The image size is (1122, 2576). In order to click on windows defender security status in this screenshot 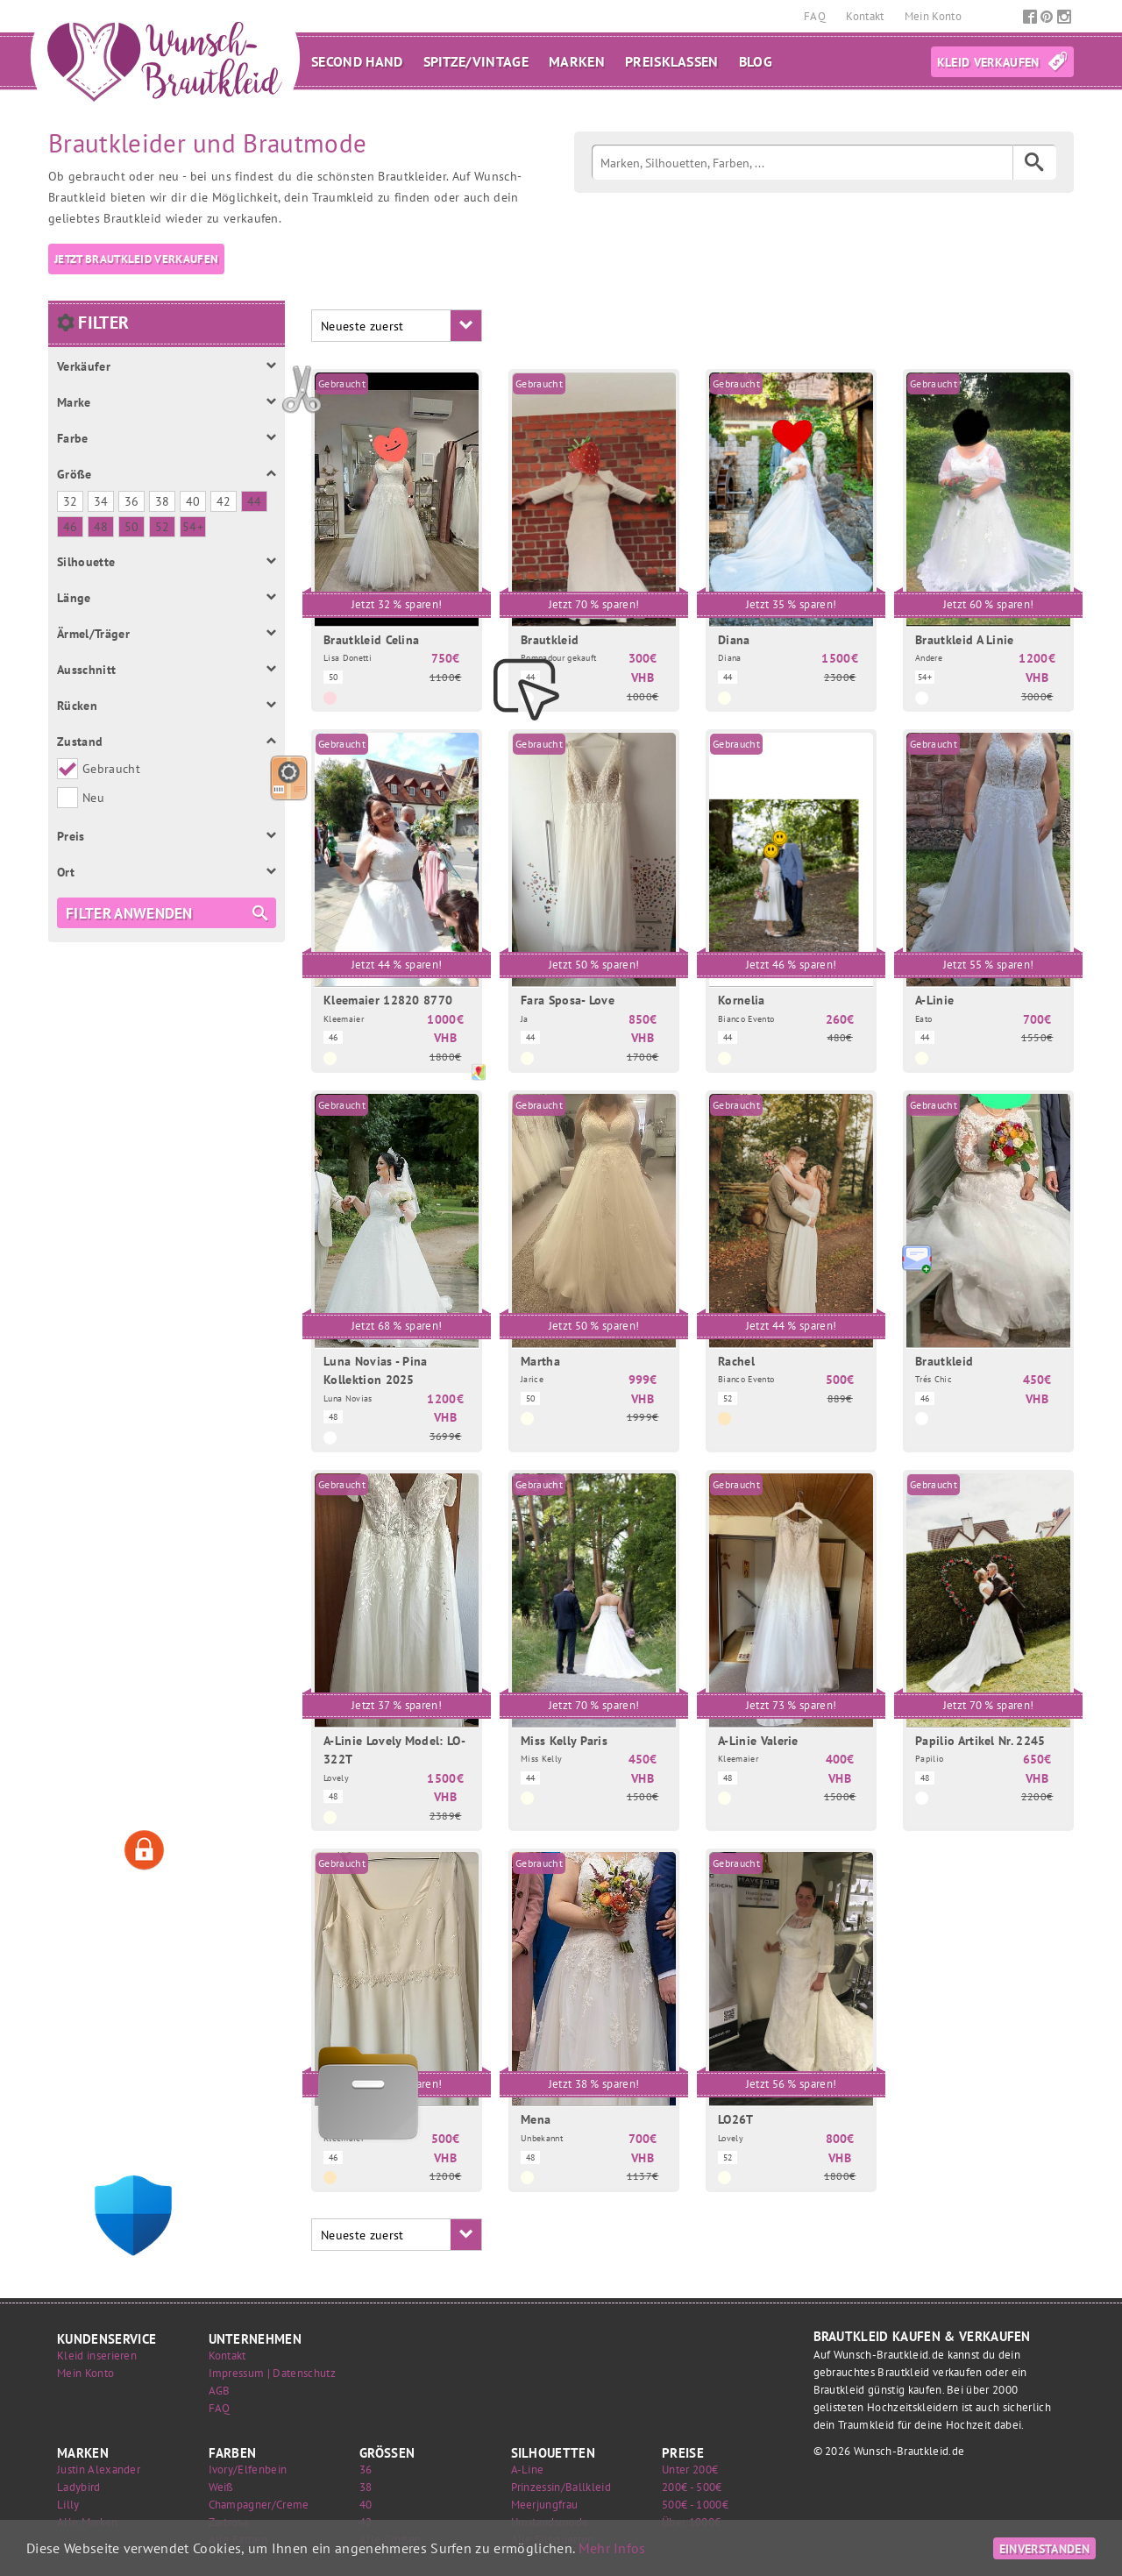, I will do `click(133, 2216)`.